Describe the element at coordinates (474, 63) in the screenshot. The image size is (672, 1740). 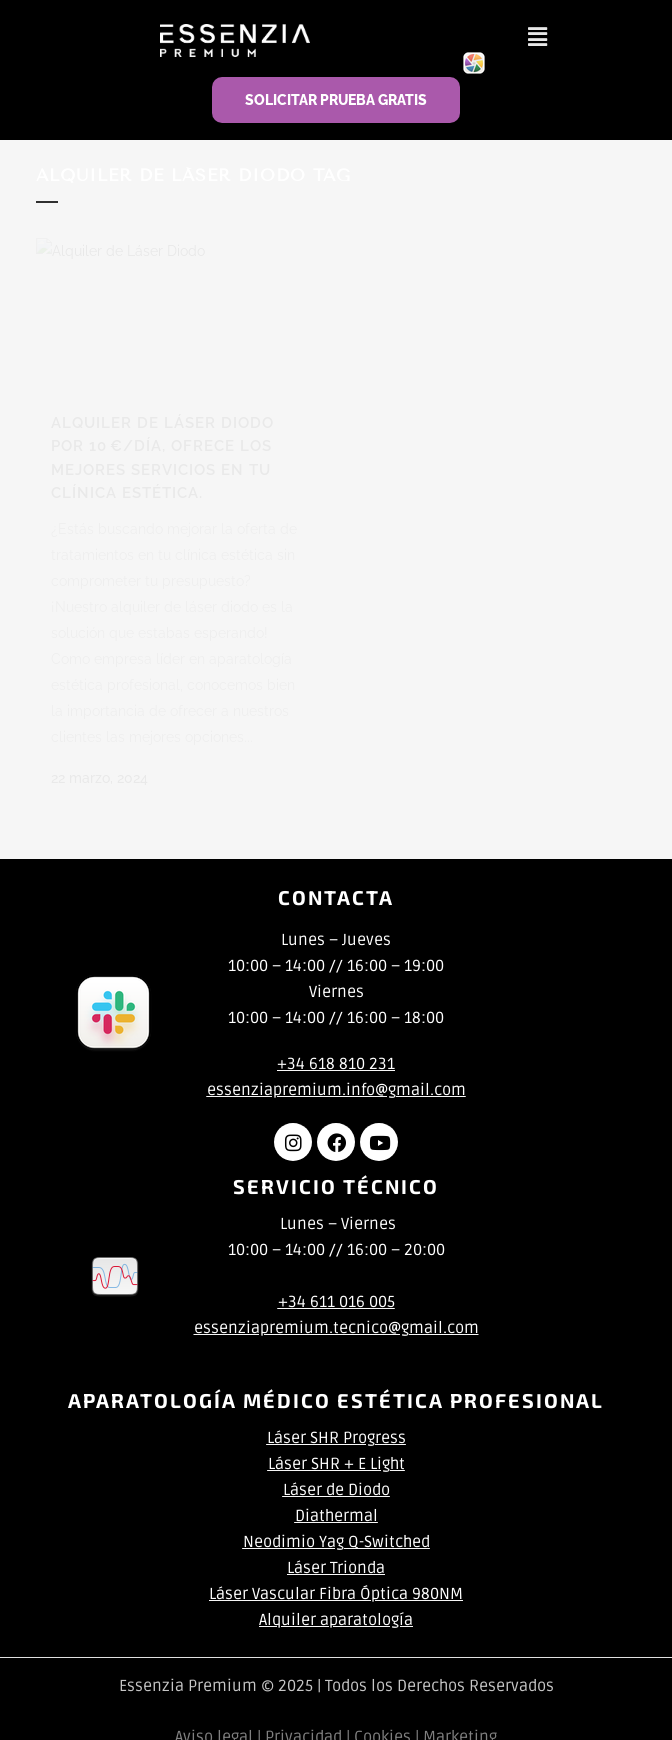
I see `open darktable photo editing application` at that location.